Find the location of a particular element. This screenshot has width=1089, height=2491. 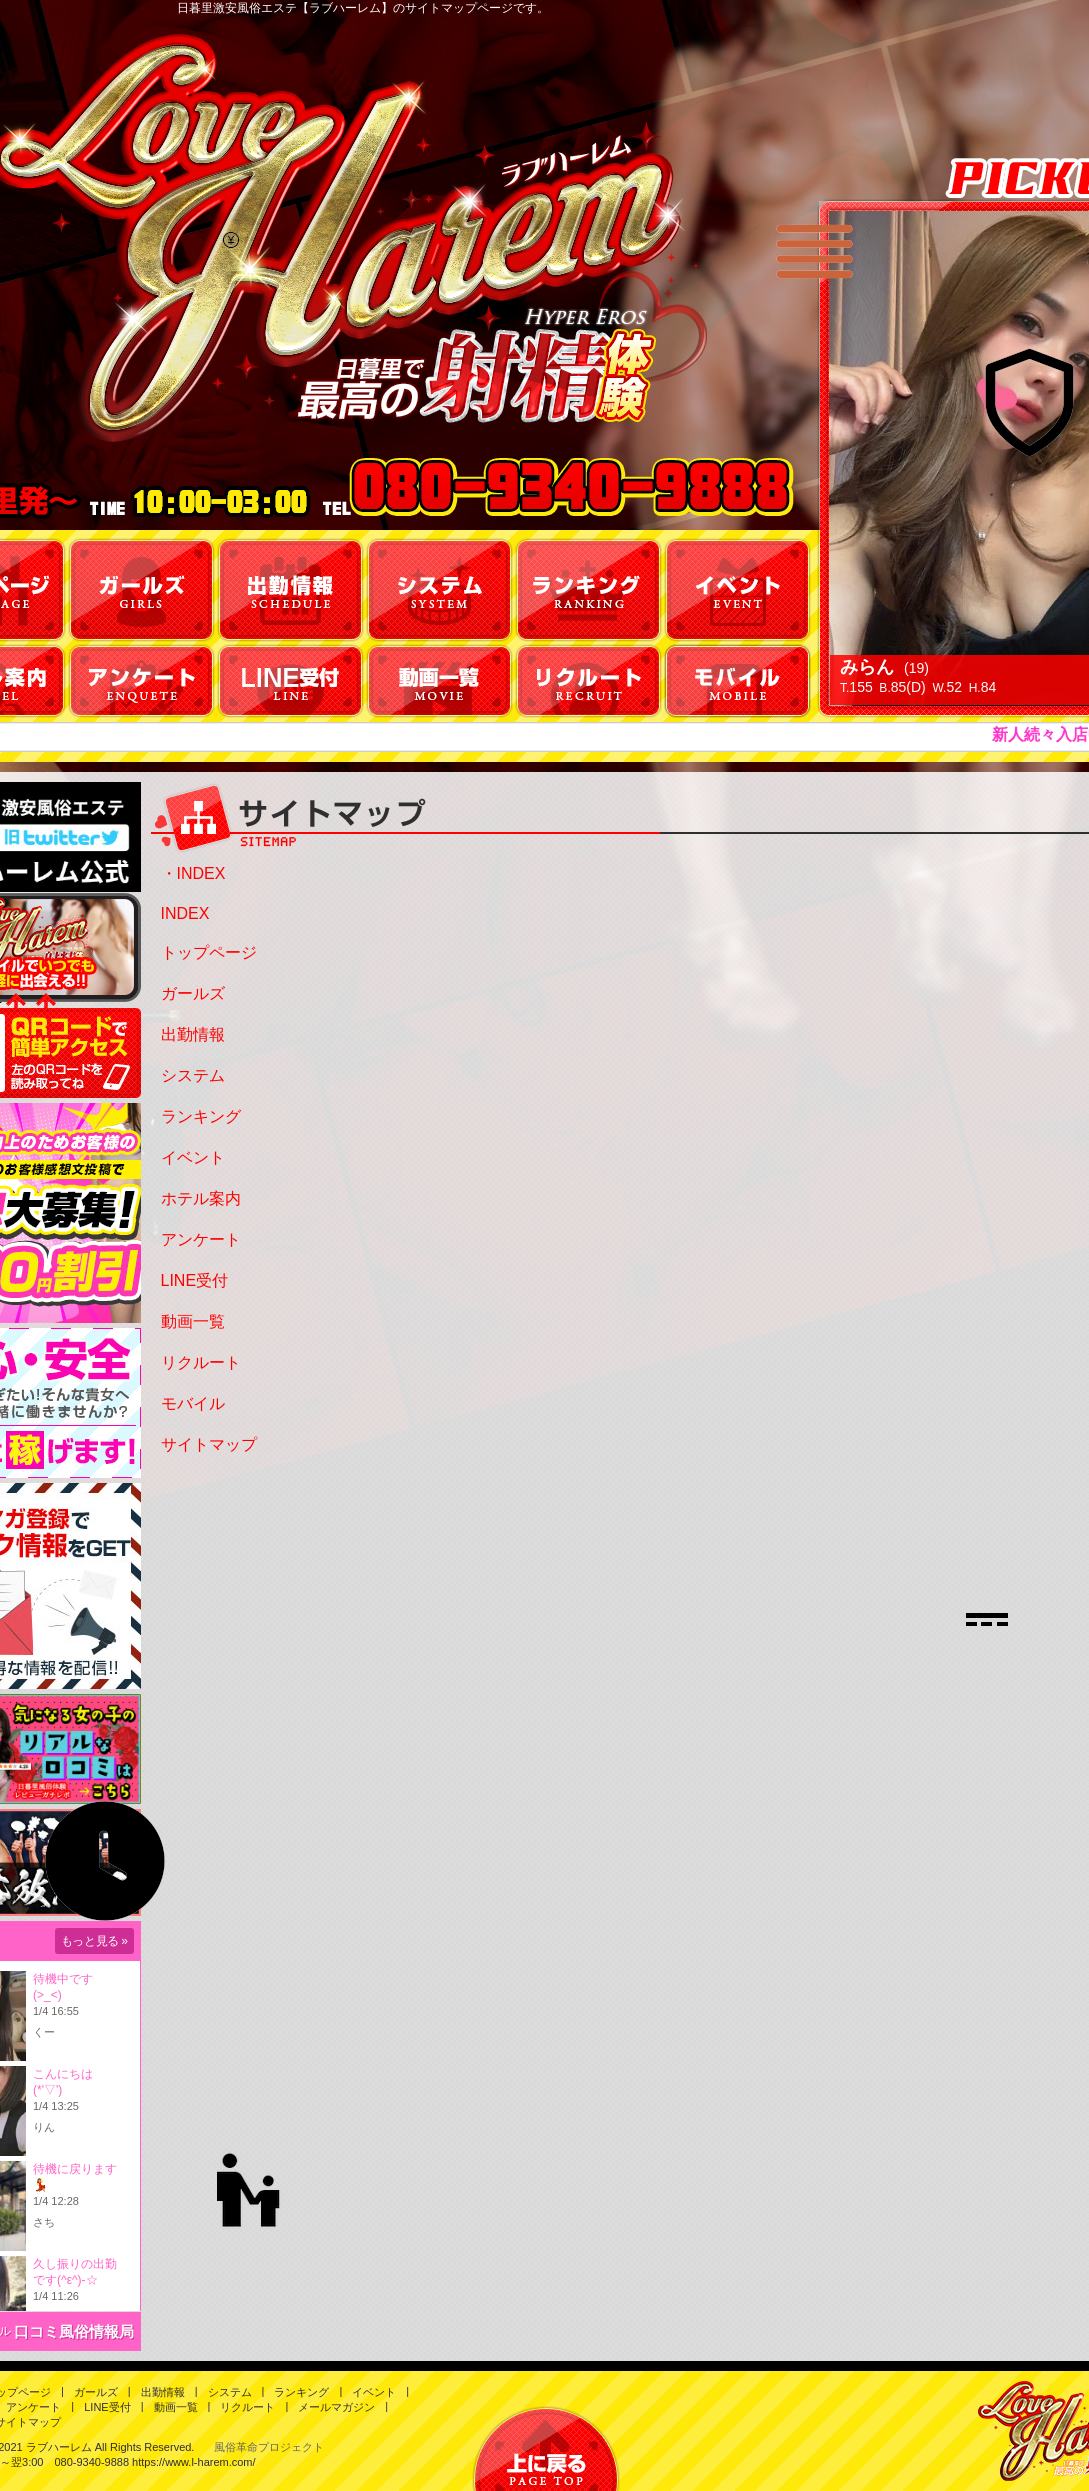

access security settings is located at coordinates (1029, 402).